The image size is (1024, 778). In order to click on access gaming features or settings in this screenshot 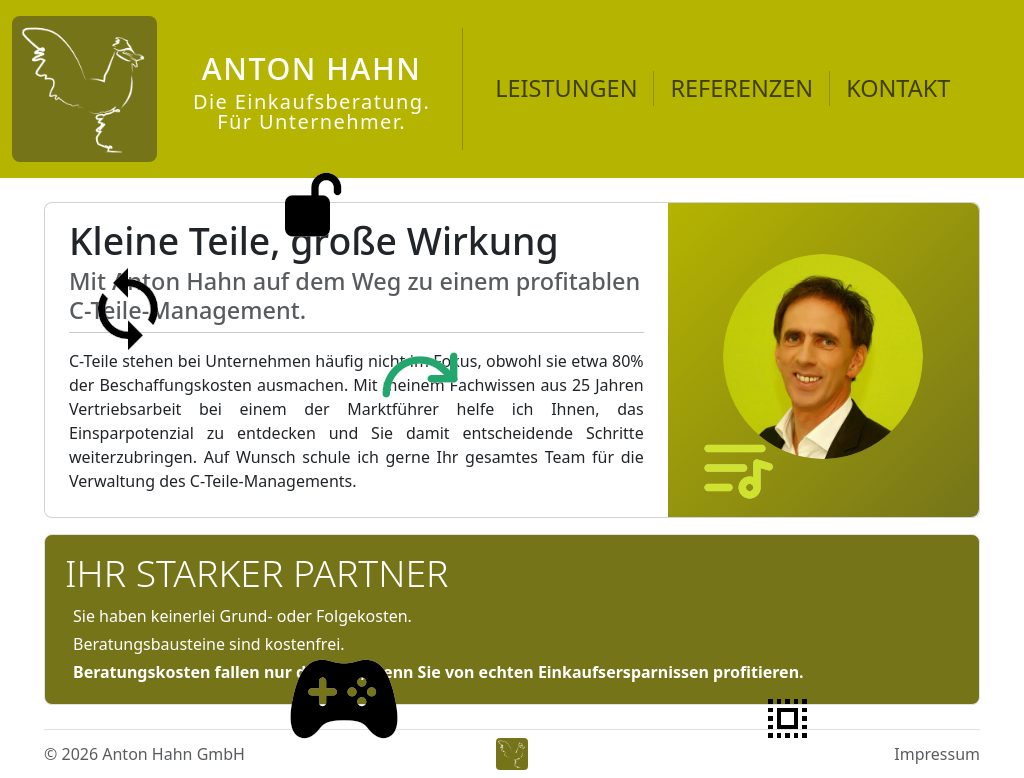, I will do `click(344, 699)`.